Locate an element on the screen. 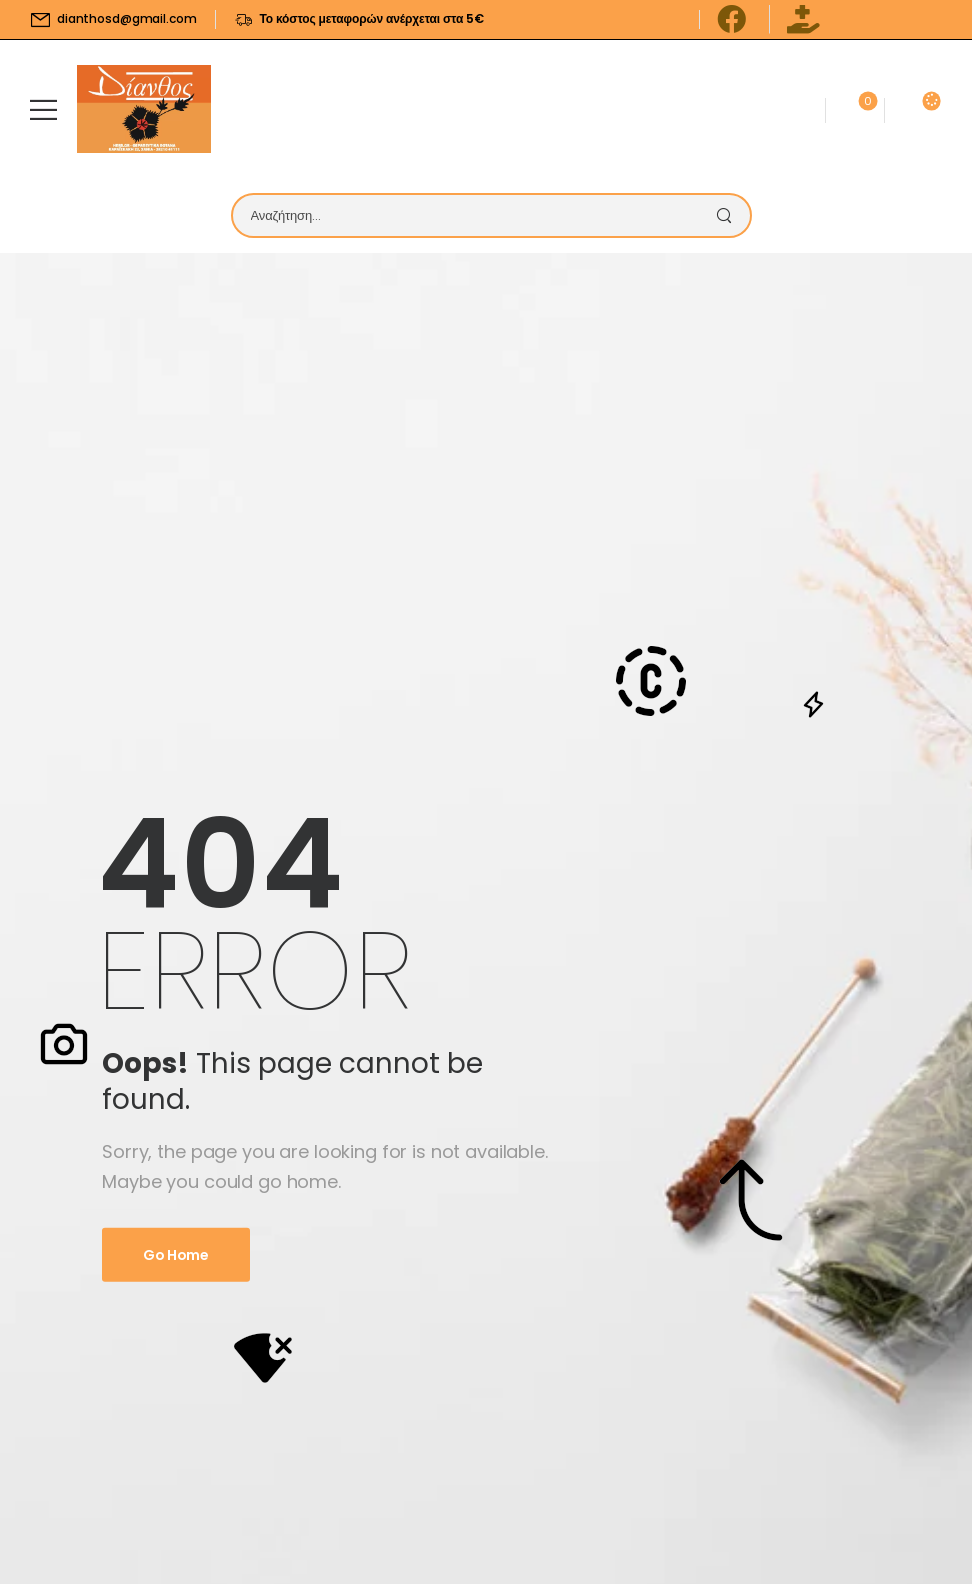  indicates no wifi connection available is located at coordinates (265, 1358).